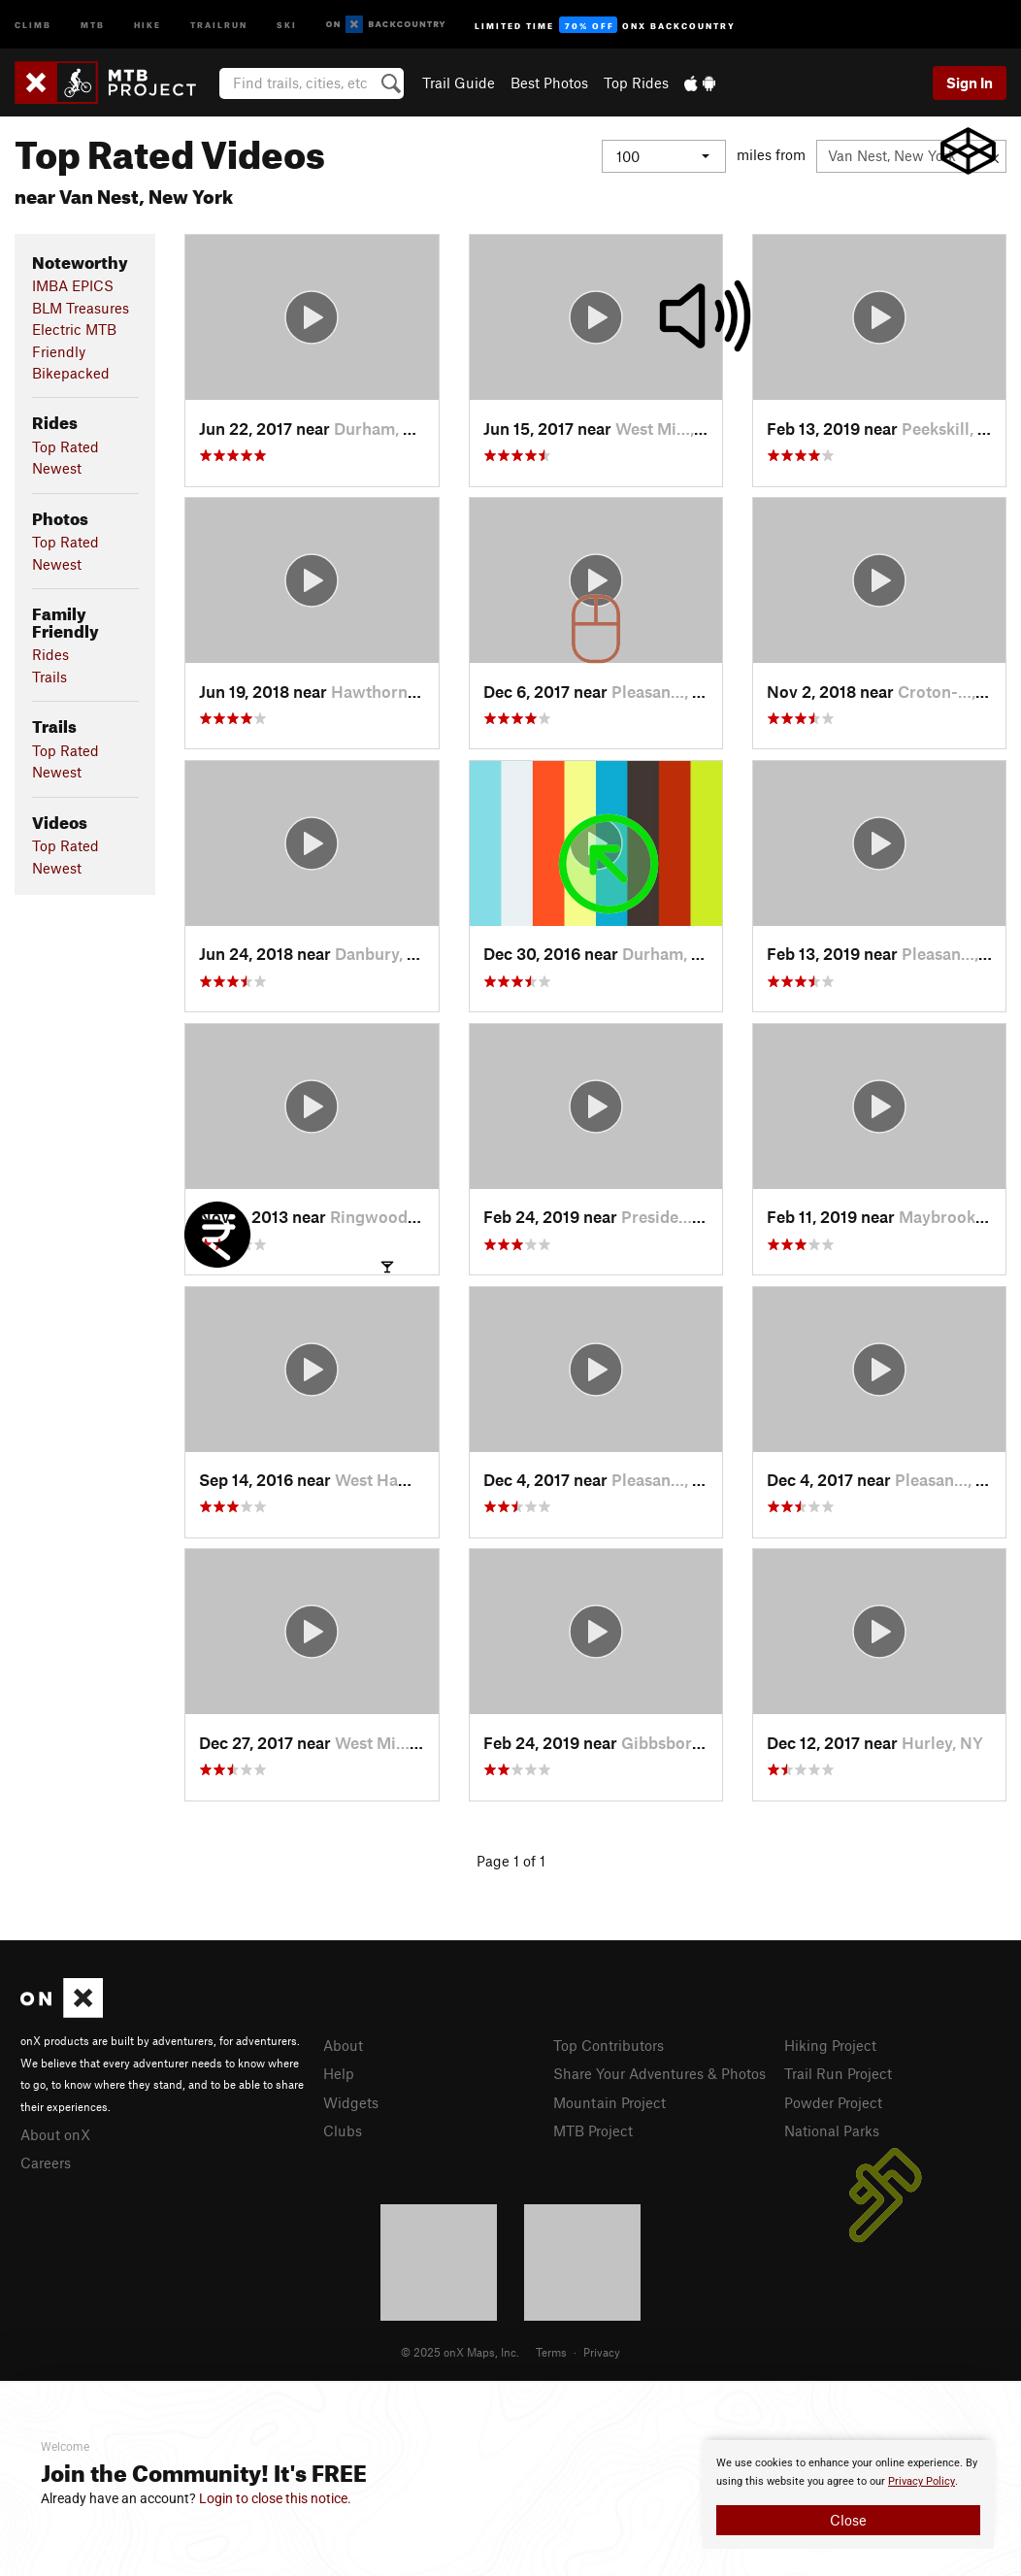 The height and width of the screenshot is (2576, 1021). What do you see at coordinates (609, 864) in the screenshot?
I see `navigate back to previous screen` at bounding box center [609, 864].